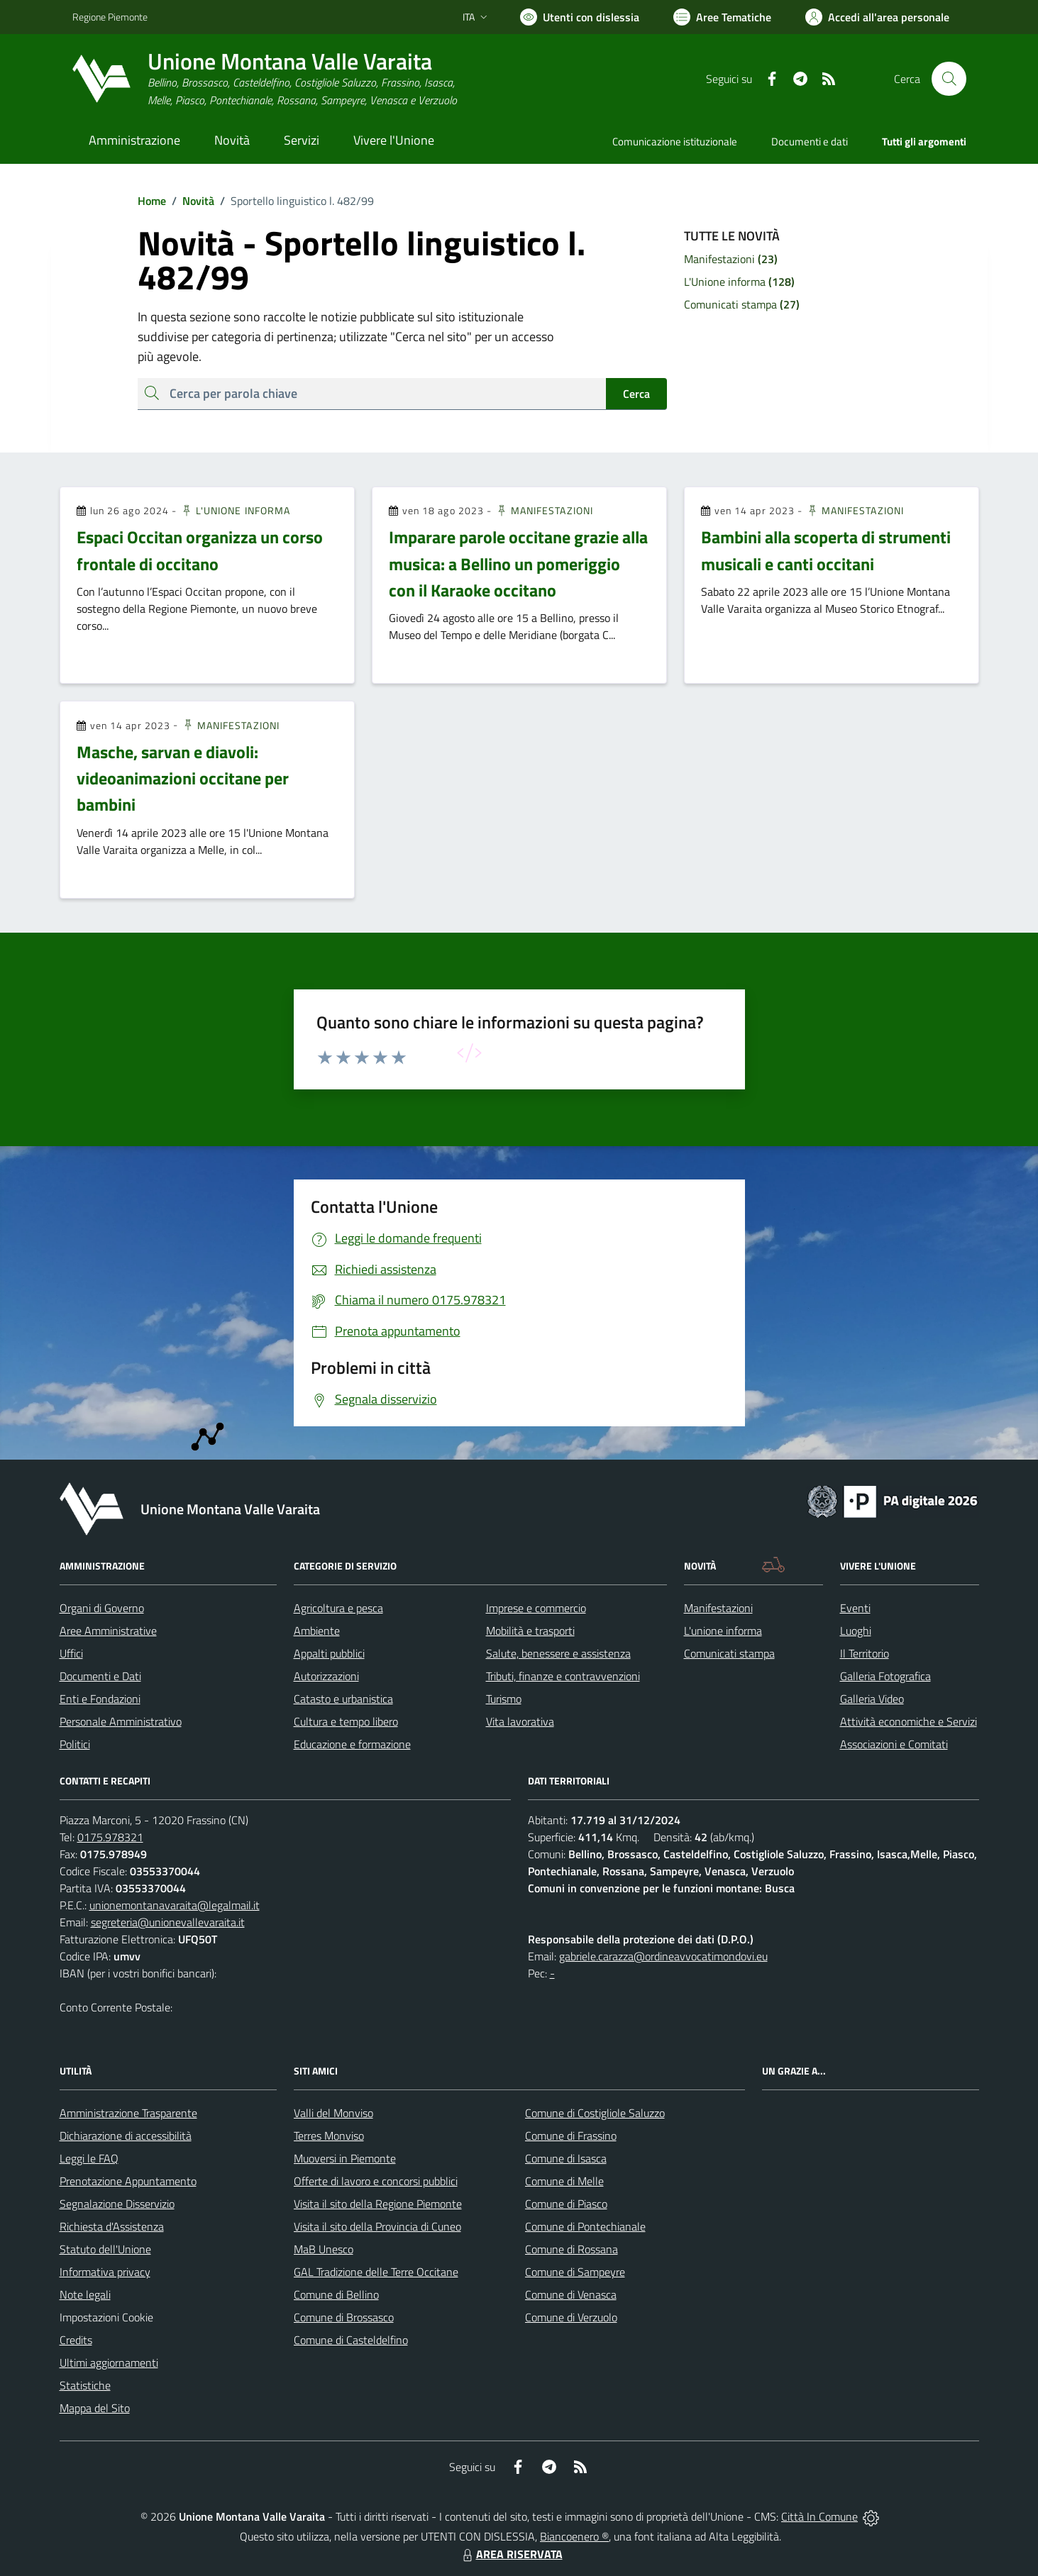 The image size is (1038, 2576). What do you see at coordinates (773, 1565) in the screenshot?
I see `select moped or scooter delivery option` at bounding box center [773, 1565].